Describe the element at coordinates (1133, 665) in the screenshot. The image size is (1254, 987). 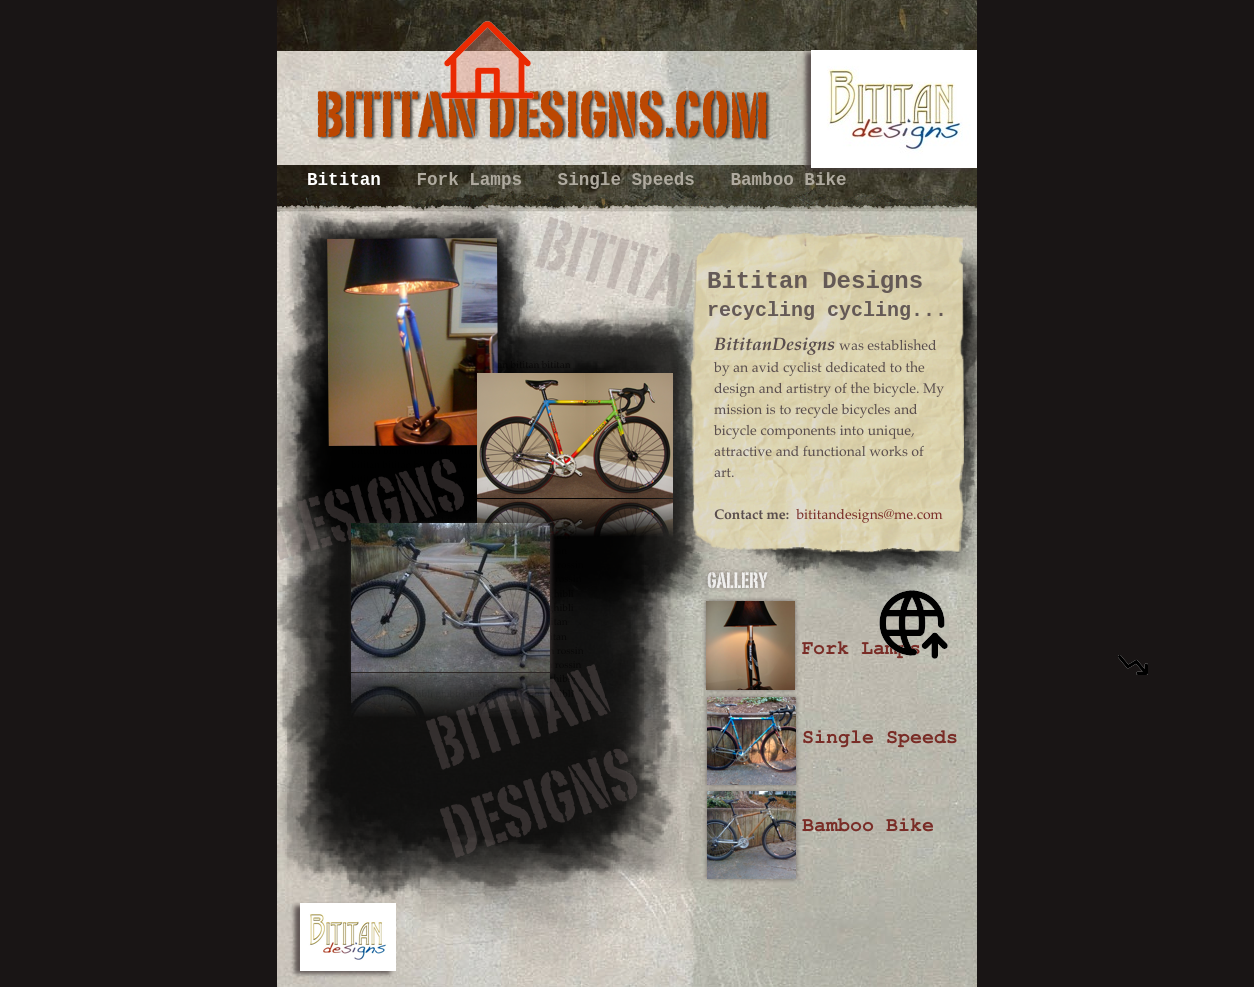
I see `indicates a downward trend or decline` at that location.